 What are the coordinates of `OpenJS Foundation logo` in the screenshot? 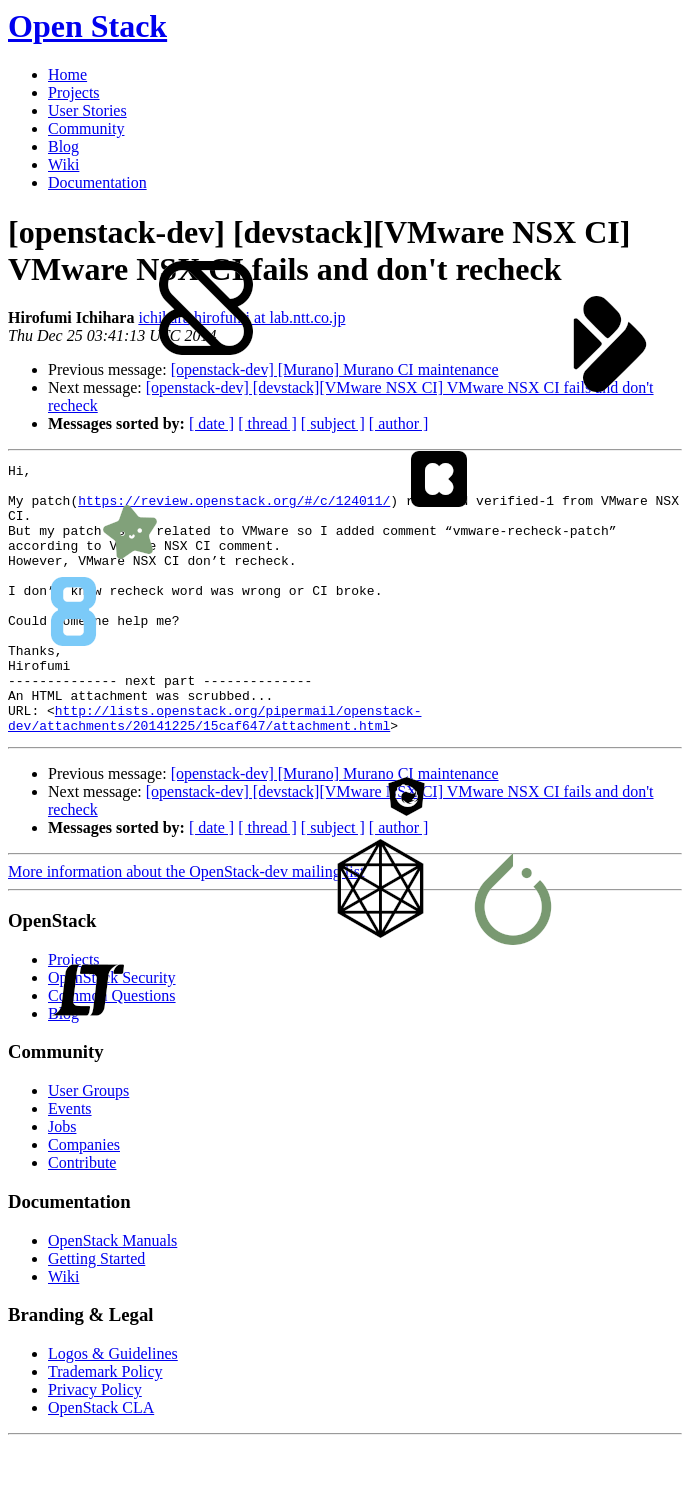 It's located at (380, 888).